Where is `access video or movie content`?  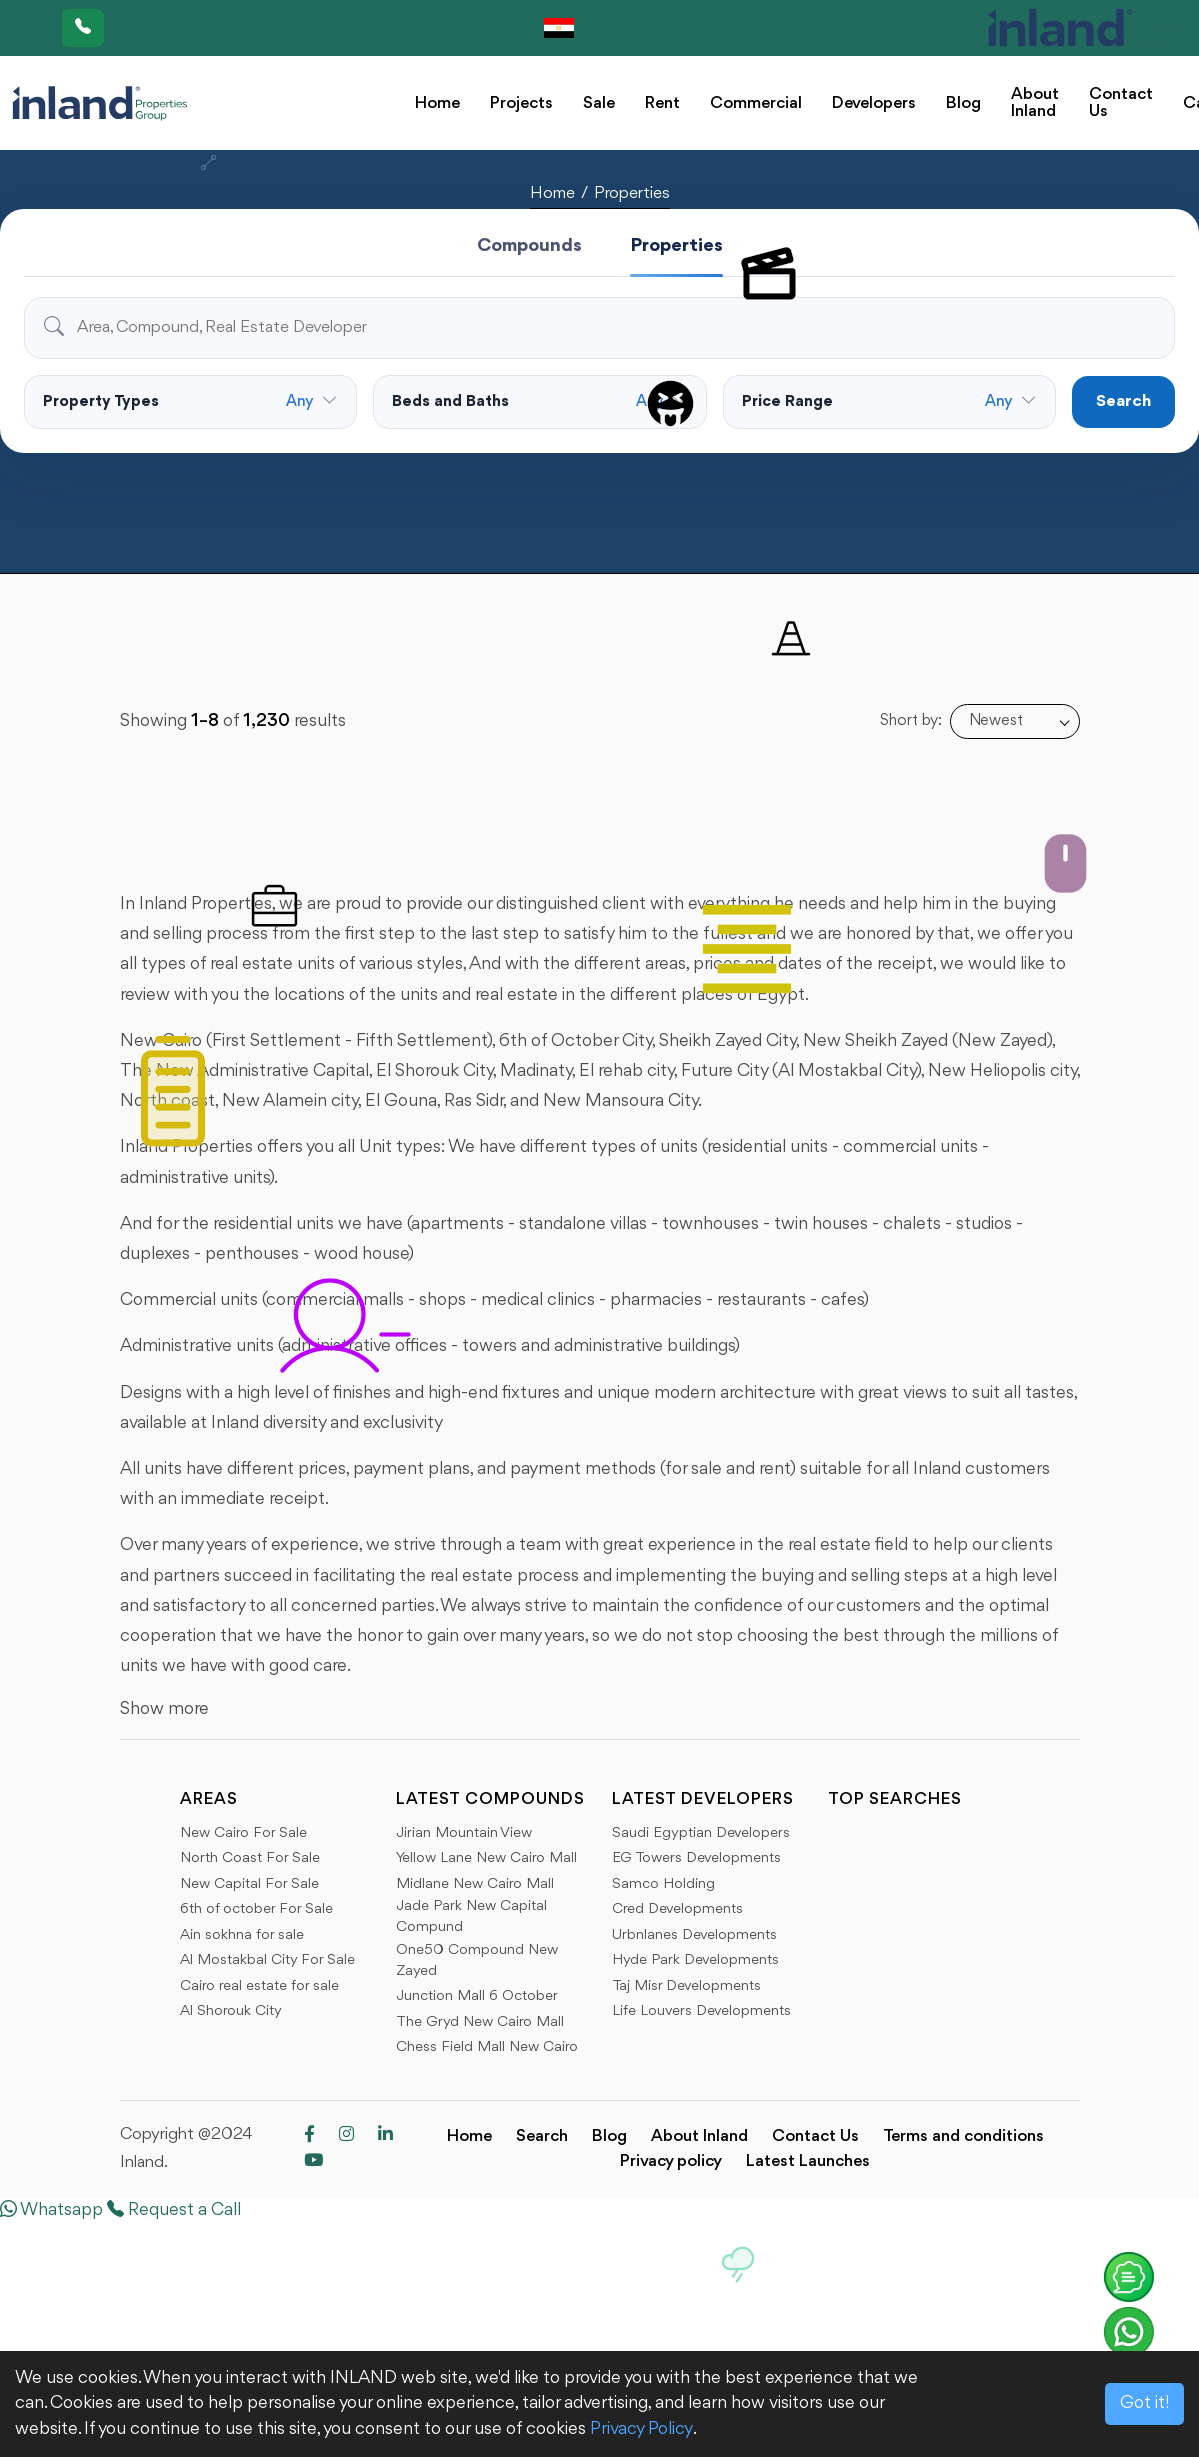 access video or movie content is located at coordinates (769, 275).